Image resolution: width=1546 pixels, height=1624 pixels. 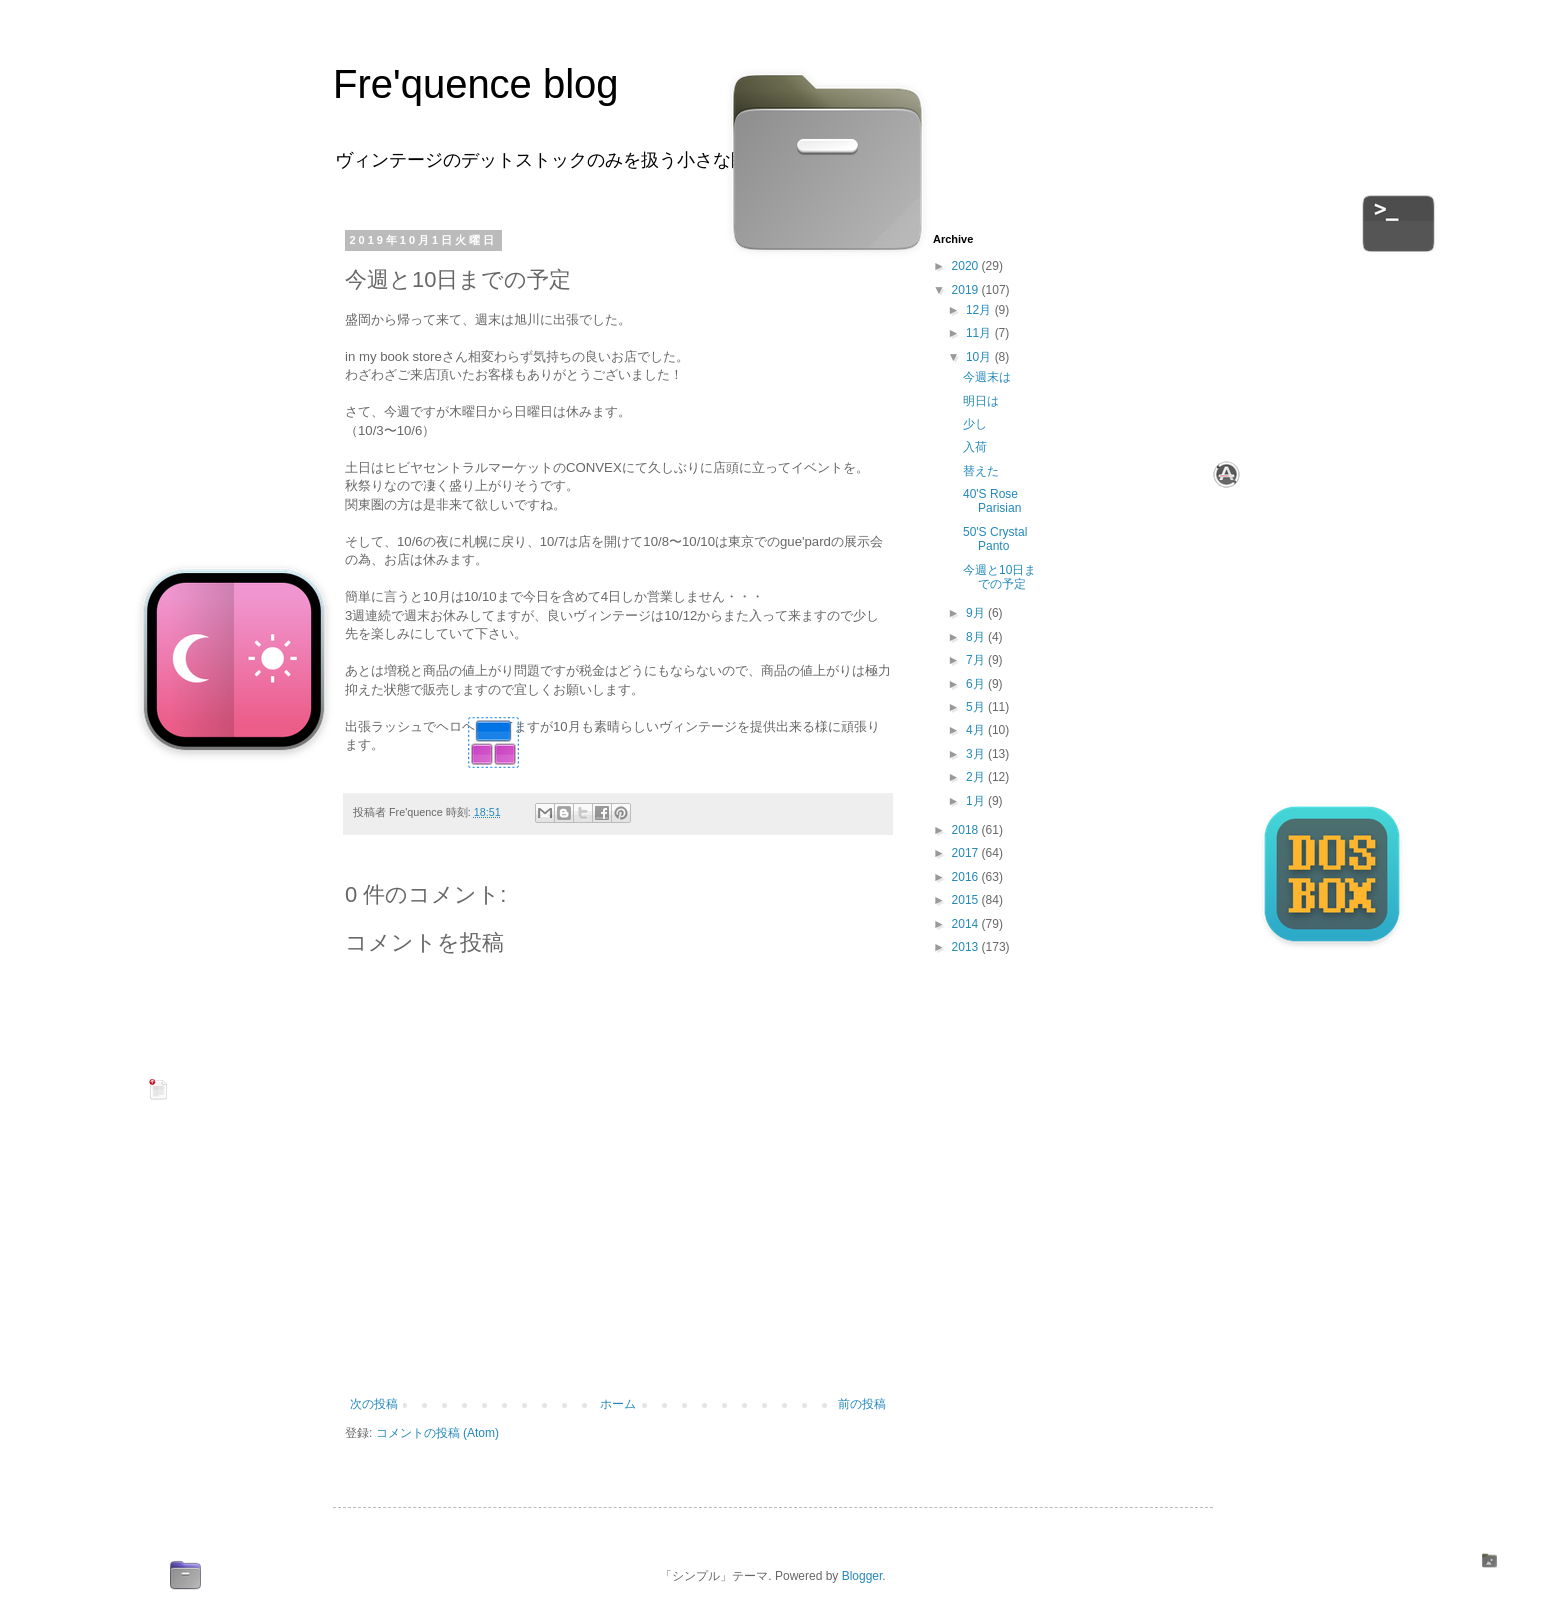 What do you see at coordinates (1489, 1560) in the screenshot?
I see `open your pictures folder` at bounding box center [1489, 1560].